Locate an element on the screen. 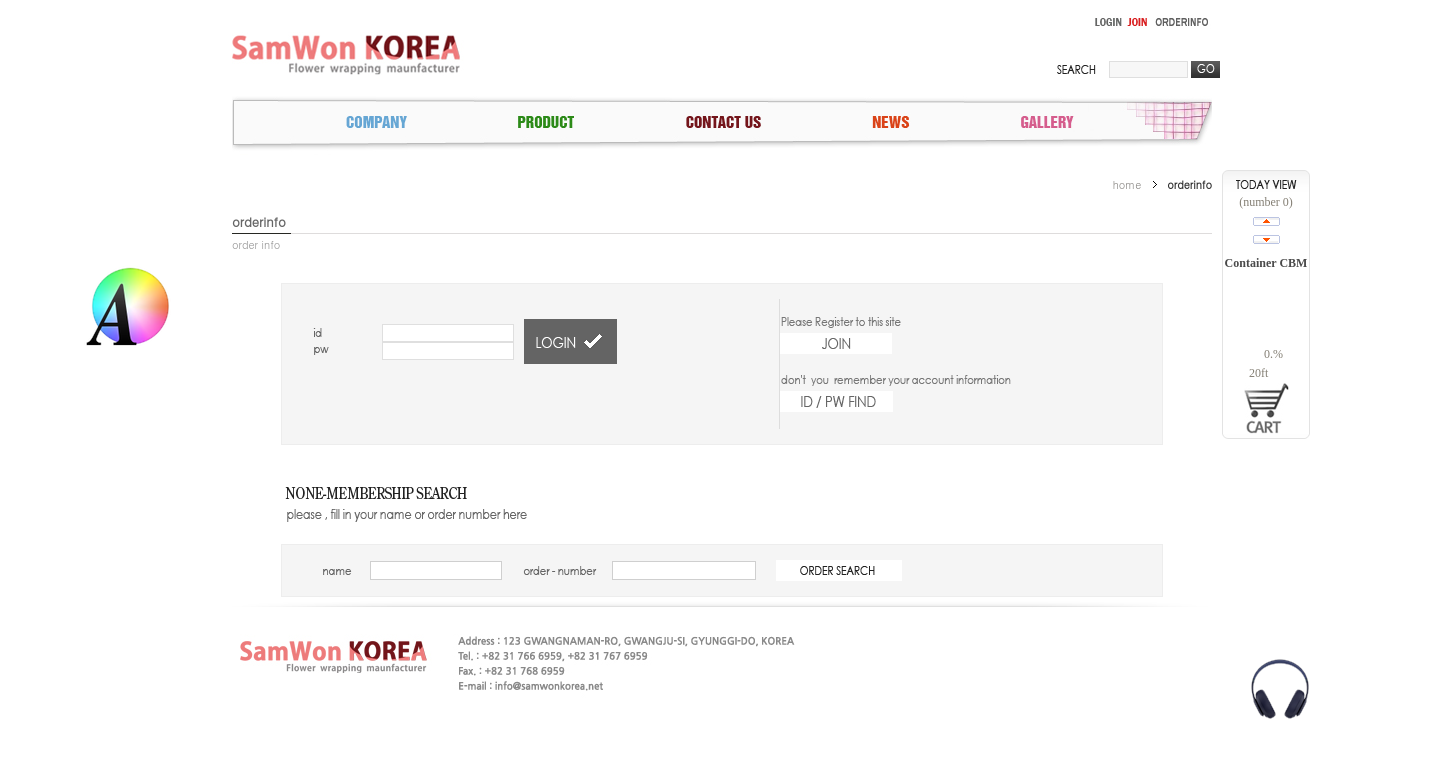 Image resolution: width=1444 pixels, height=757 pixels. customize font and color settings is located at coordinates (127, 300).